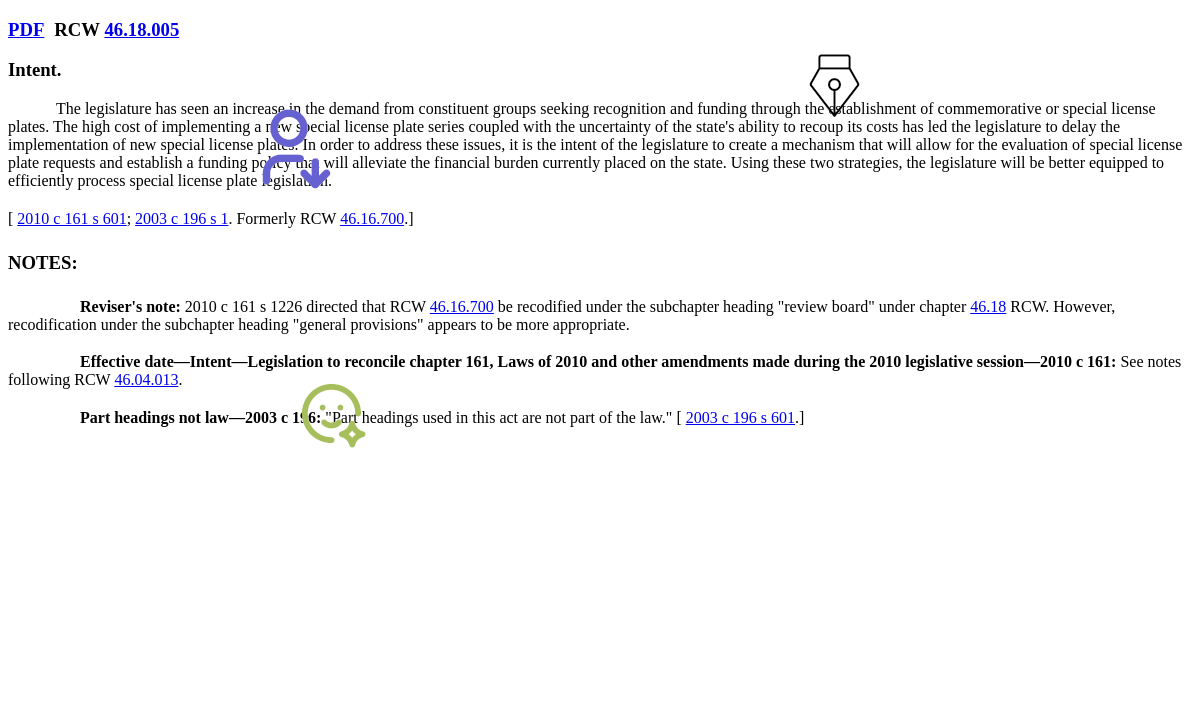 The width and height of the screenshot is (1203, 720). Describe the element at coordinates (289, 147) in the screenshot. I see `demote a user's role or permissions` at that location.